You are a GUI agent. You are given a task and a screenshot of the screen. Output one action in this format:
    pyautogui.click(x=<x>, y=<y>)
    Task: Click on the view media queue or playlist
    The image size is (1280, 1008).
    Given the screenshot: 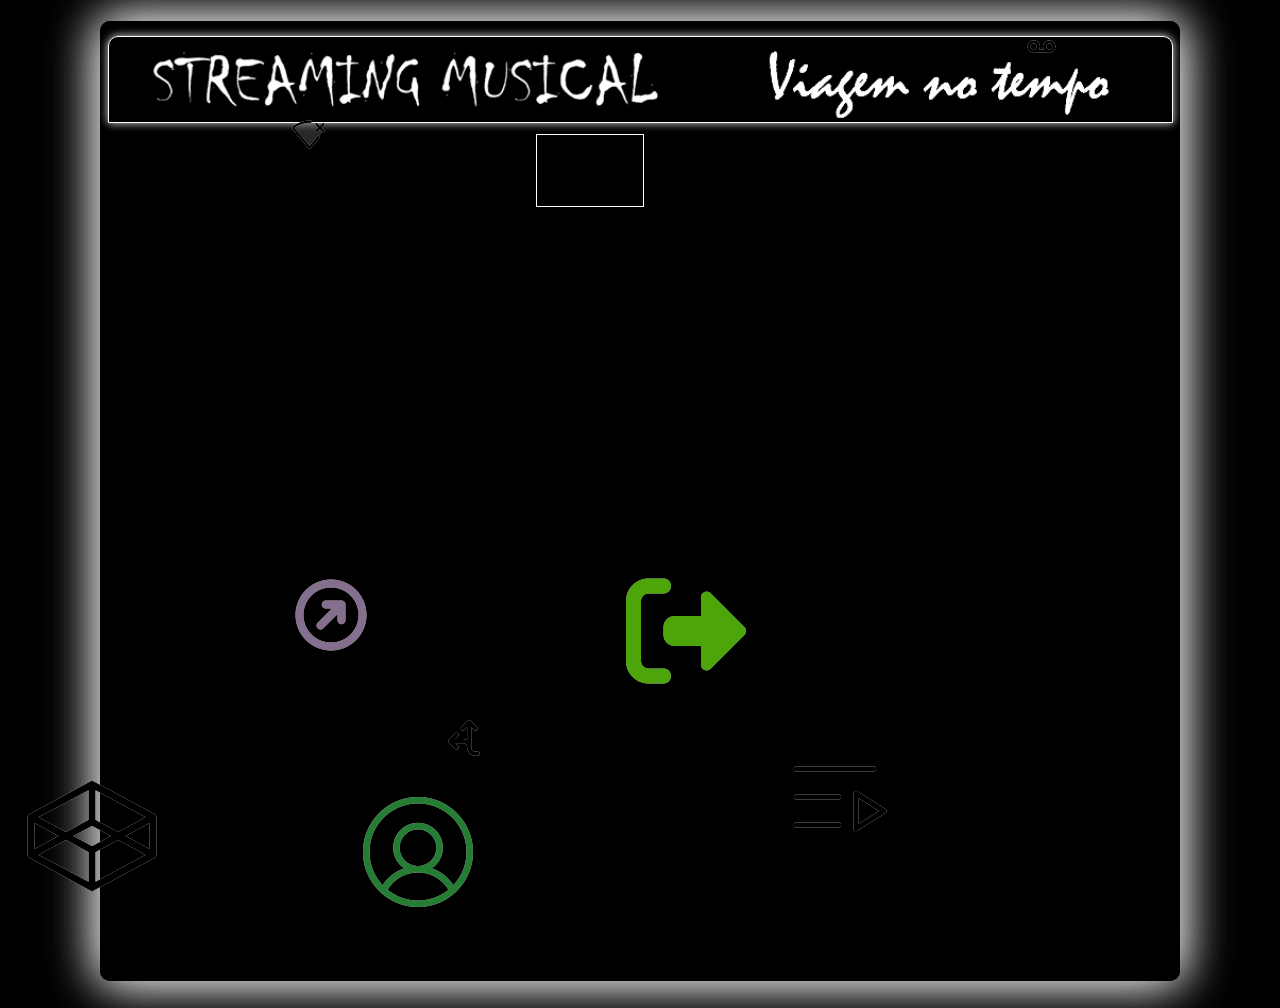 What is the action you would take?
    pyautogui.click(x=835, y=797)
    